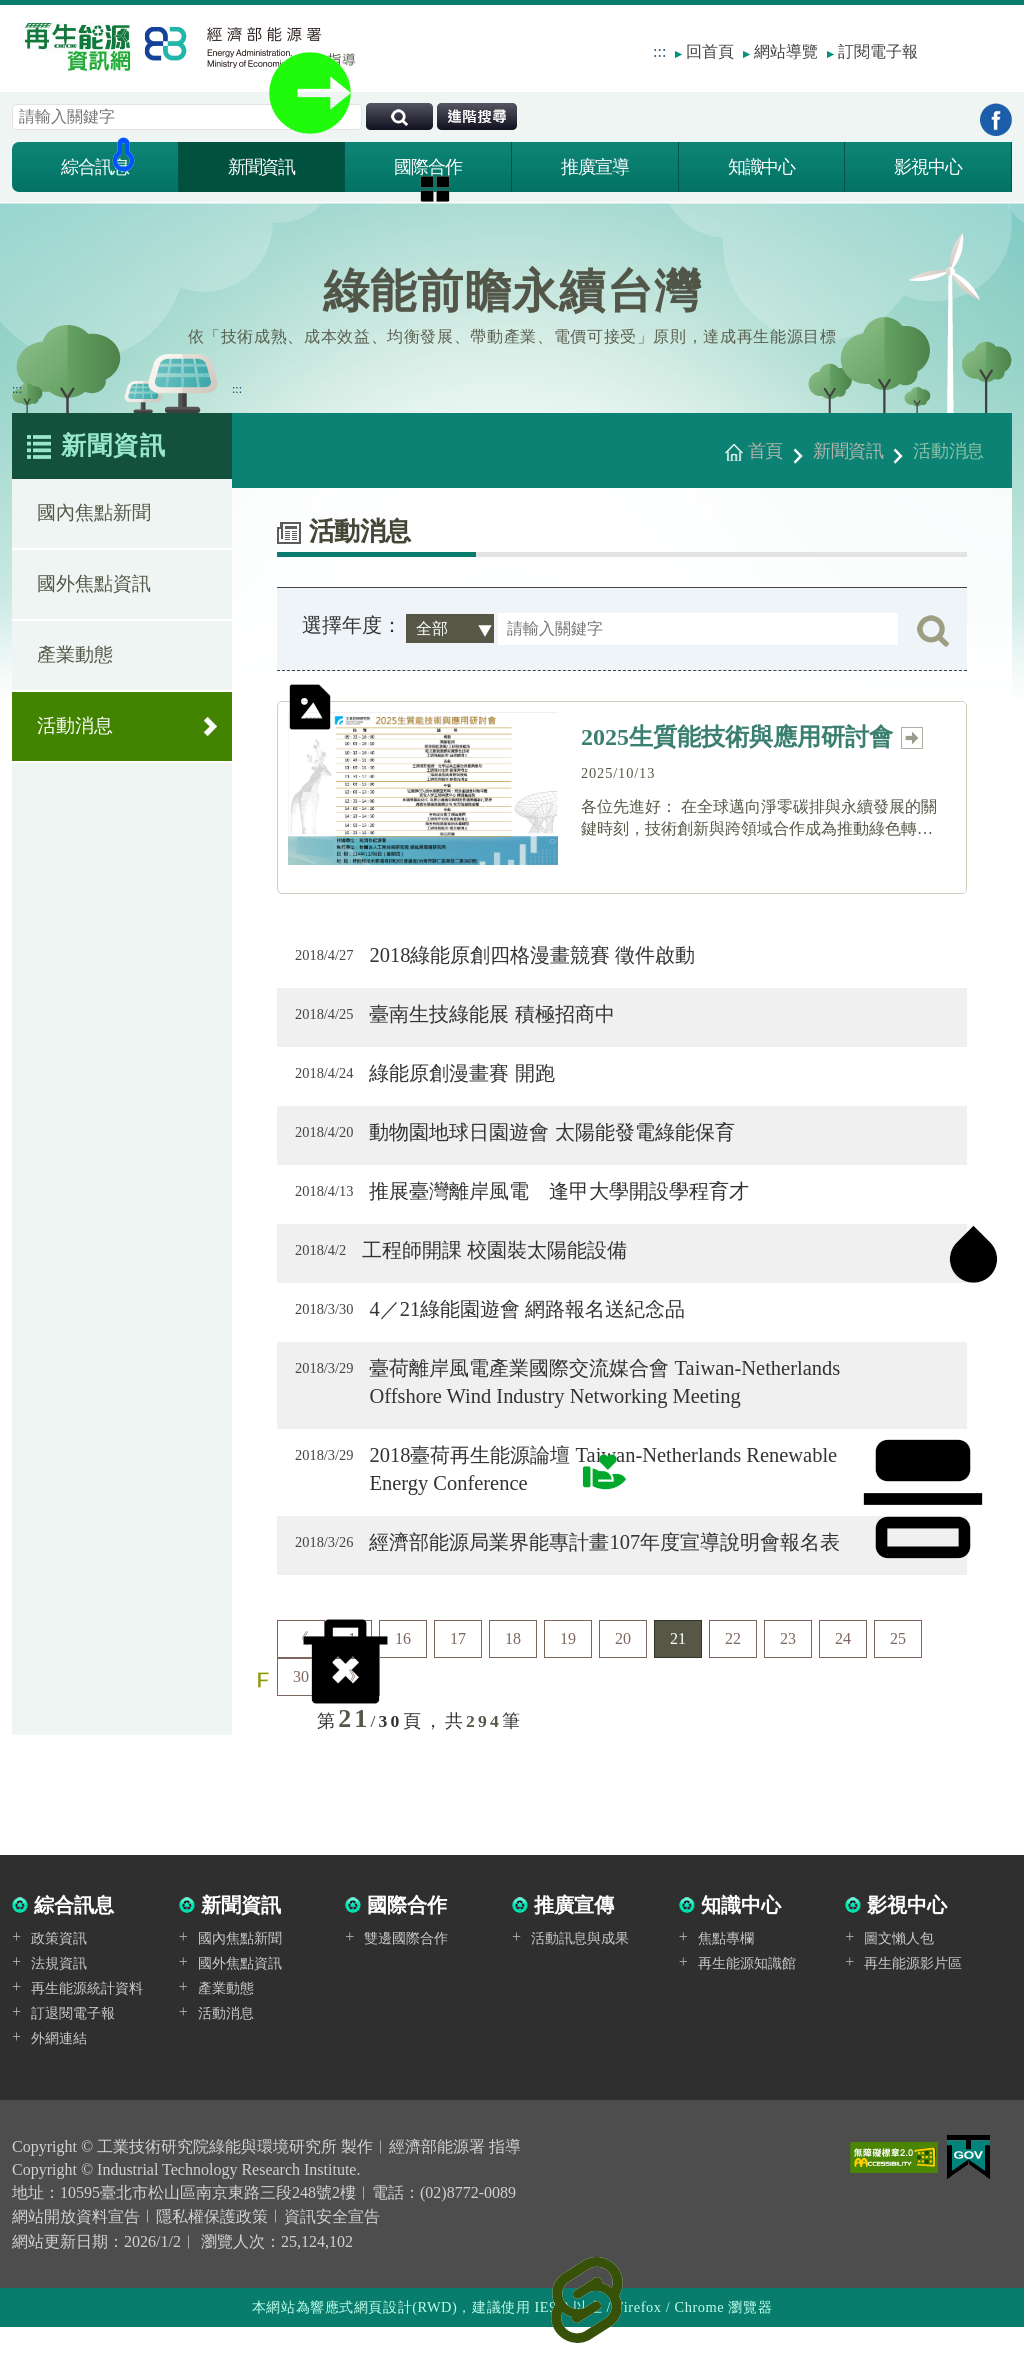 Image resolution: width=1024 pixels, height=2360 pixels. What do you see at coordinates (923, 1499) in the screenshot?
I see `flip content vertically` at bounding box center [923, 1499].